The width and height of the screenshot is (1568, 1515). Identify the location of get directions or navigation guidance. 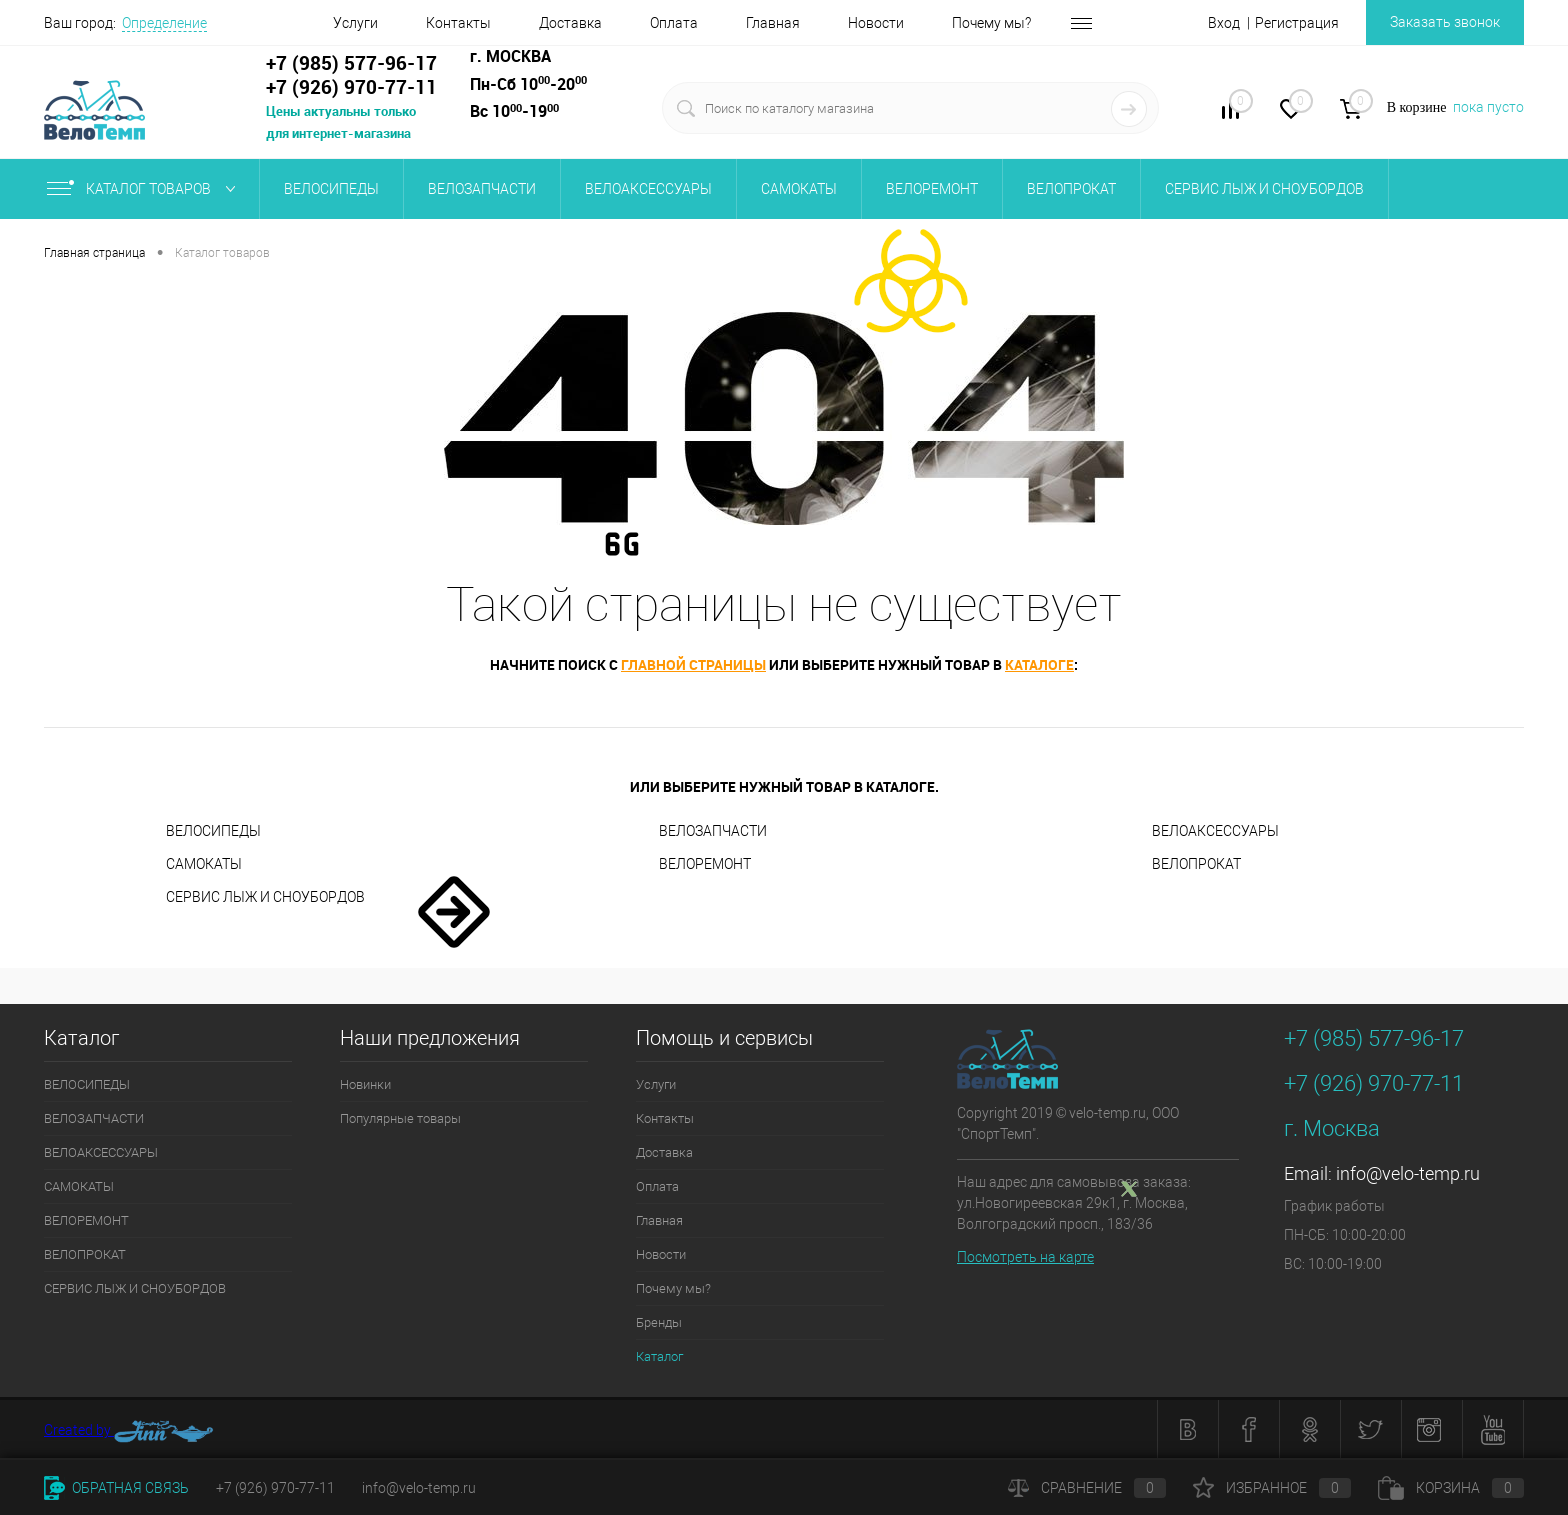
(454, 912).